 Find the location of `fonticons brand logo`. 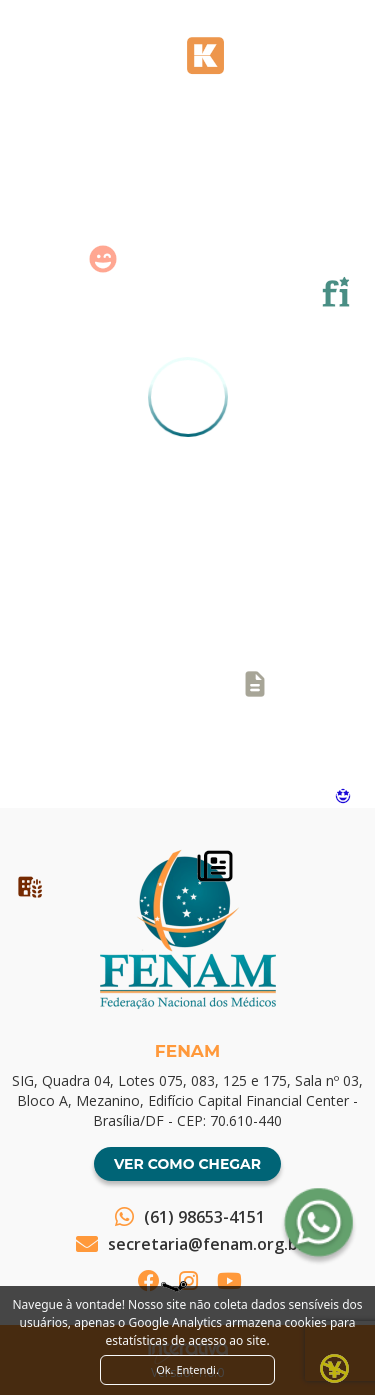

fonticons brand logo is located at coordinates (336, 291).